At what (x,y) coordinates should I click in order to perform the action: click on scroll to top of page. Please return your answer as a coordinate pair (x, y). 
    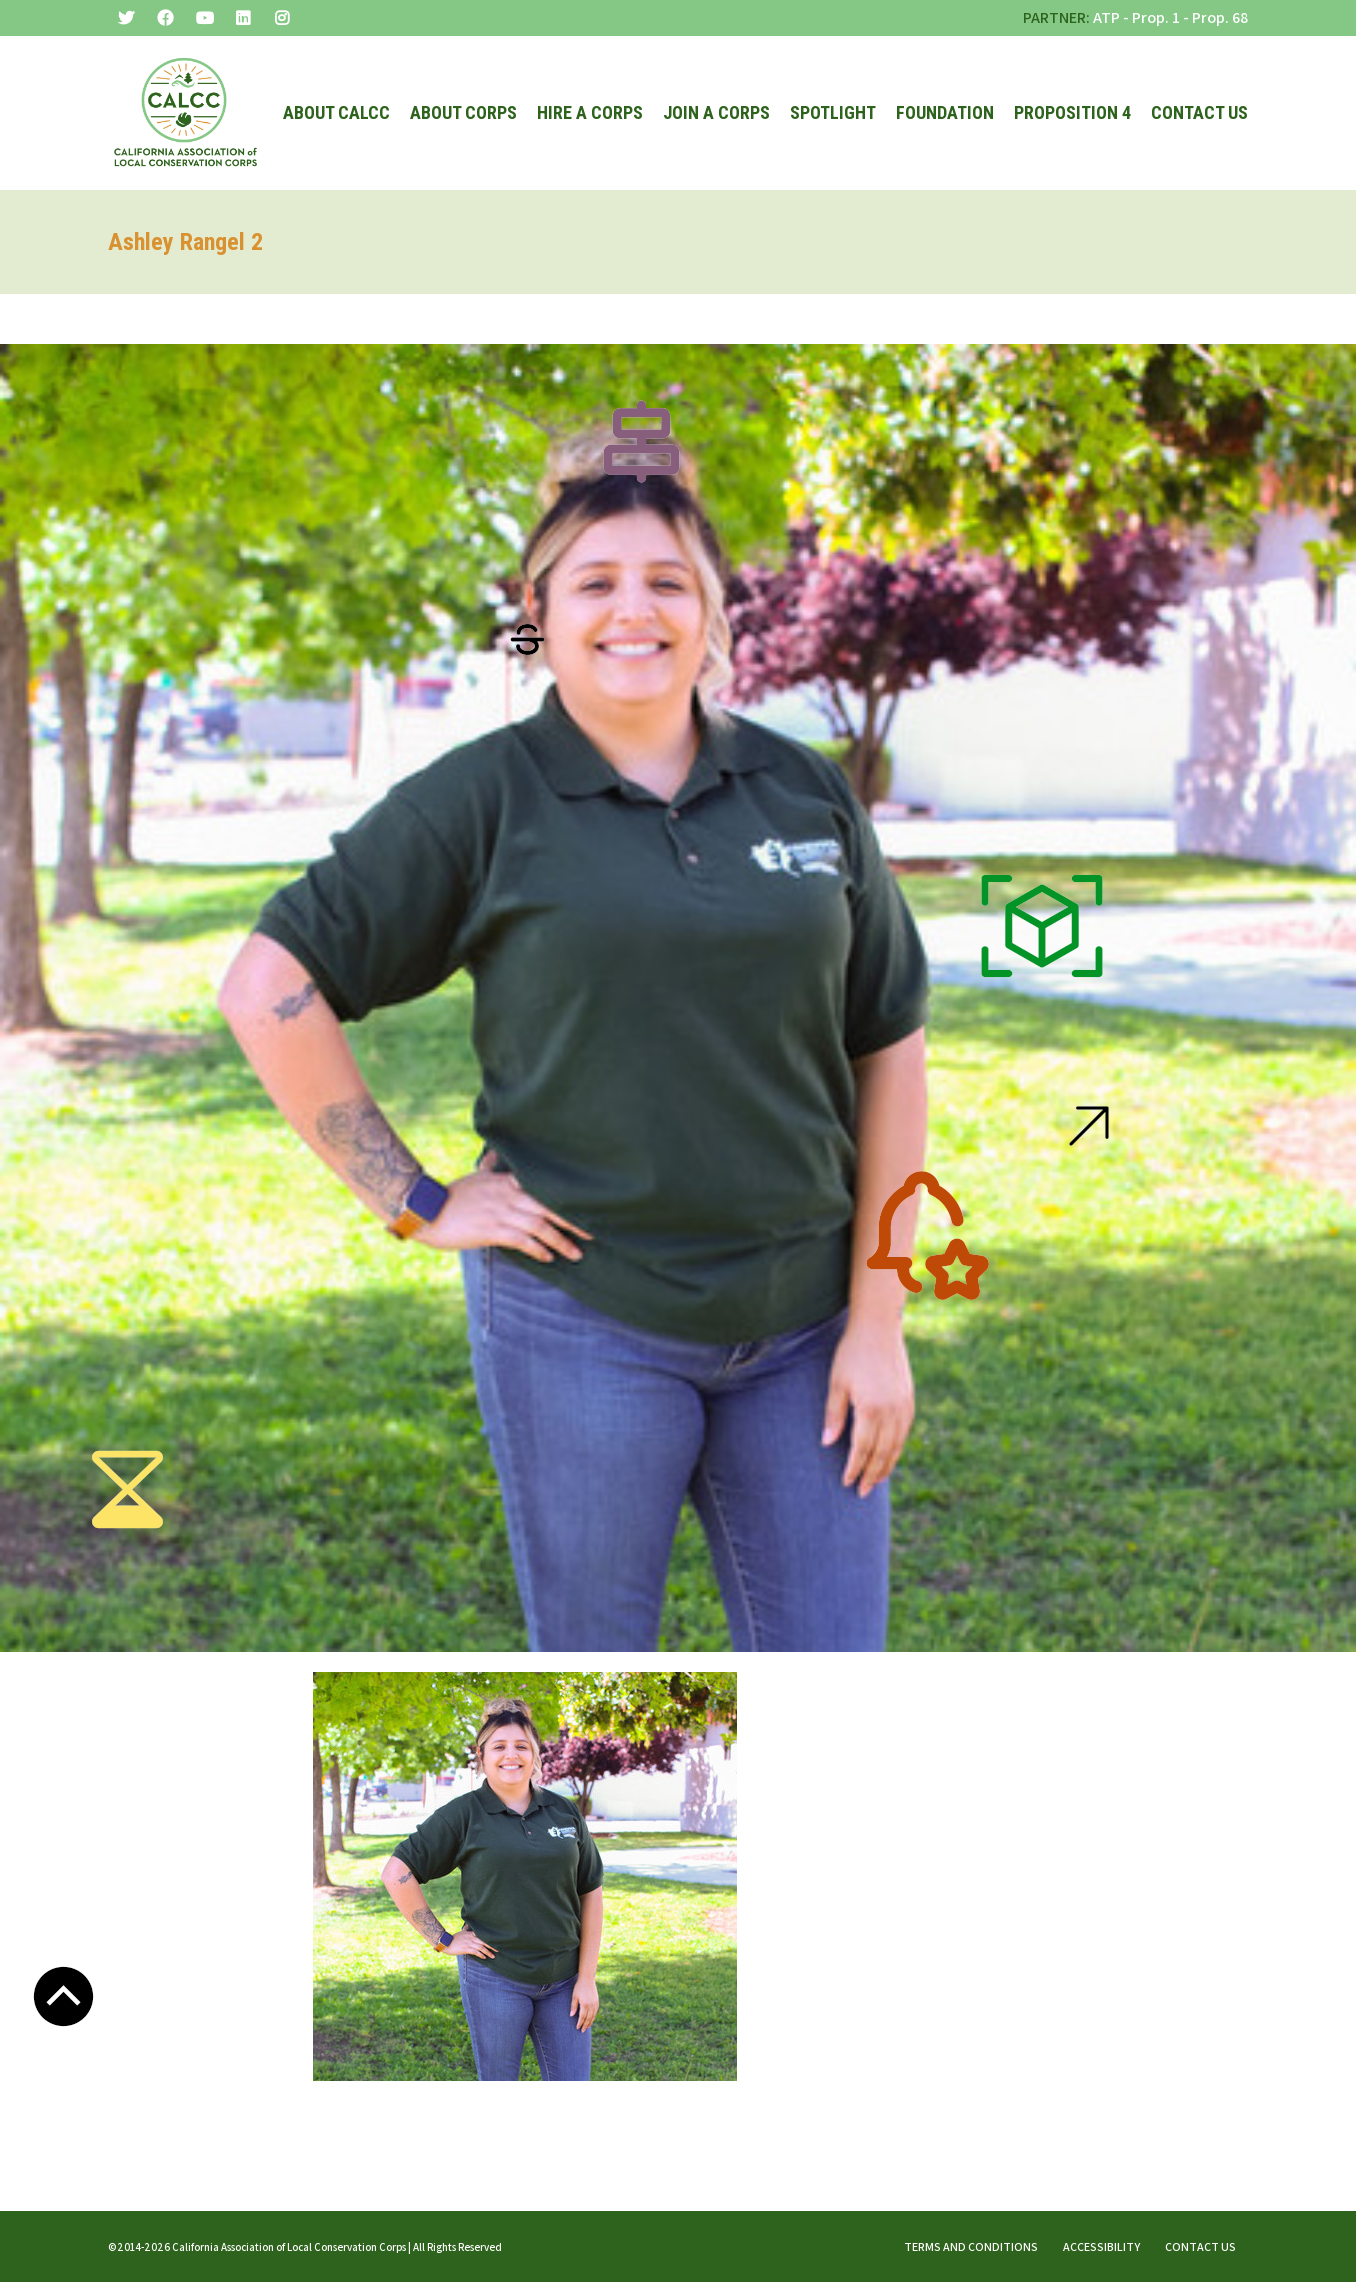
    Looking at the image, I should click on (63, 1996).